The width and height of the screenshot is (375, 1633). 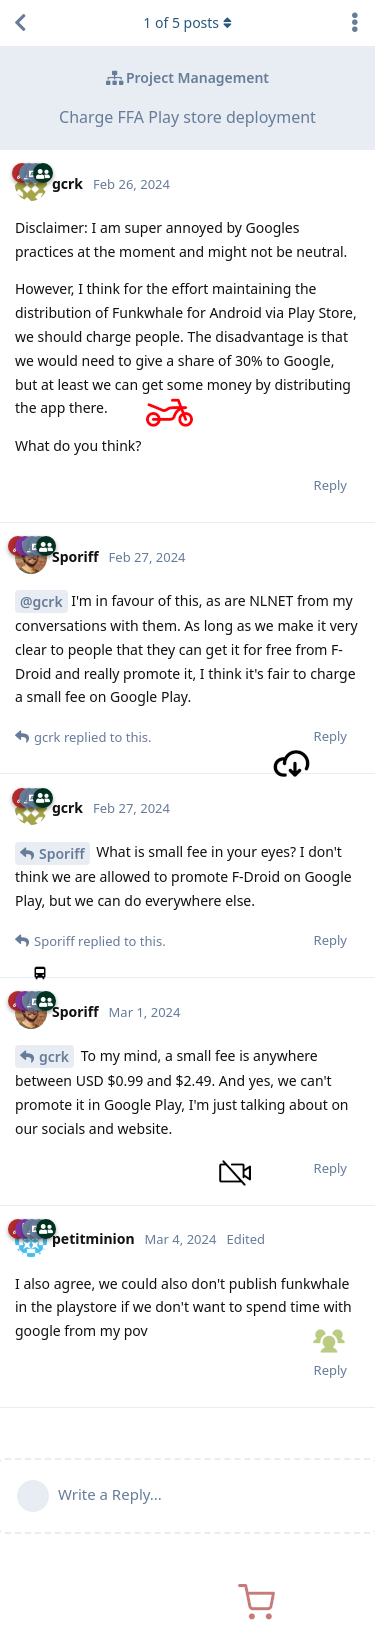 I want to click on view bus routes or schedules, so click(x=40, y=973).